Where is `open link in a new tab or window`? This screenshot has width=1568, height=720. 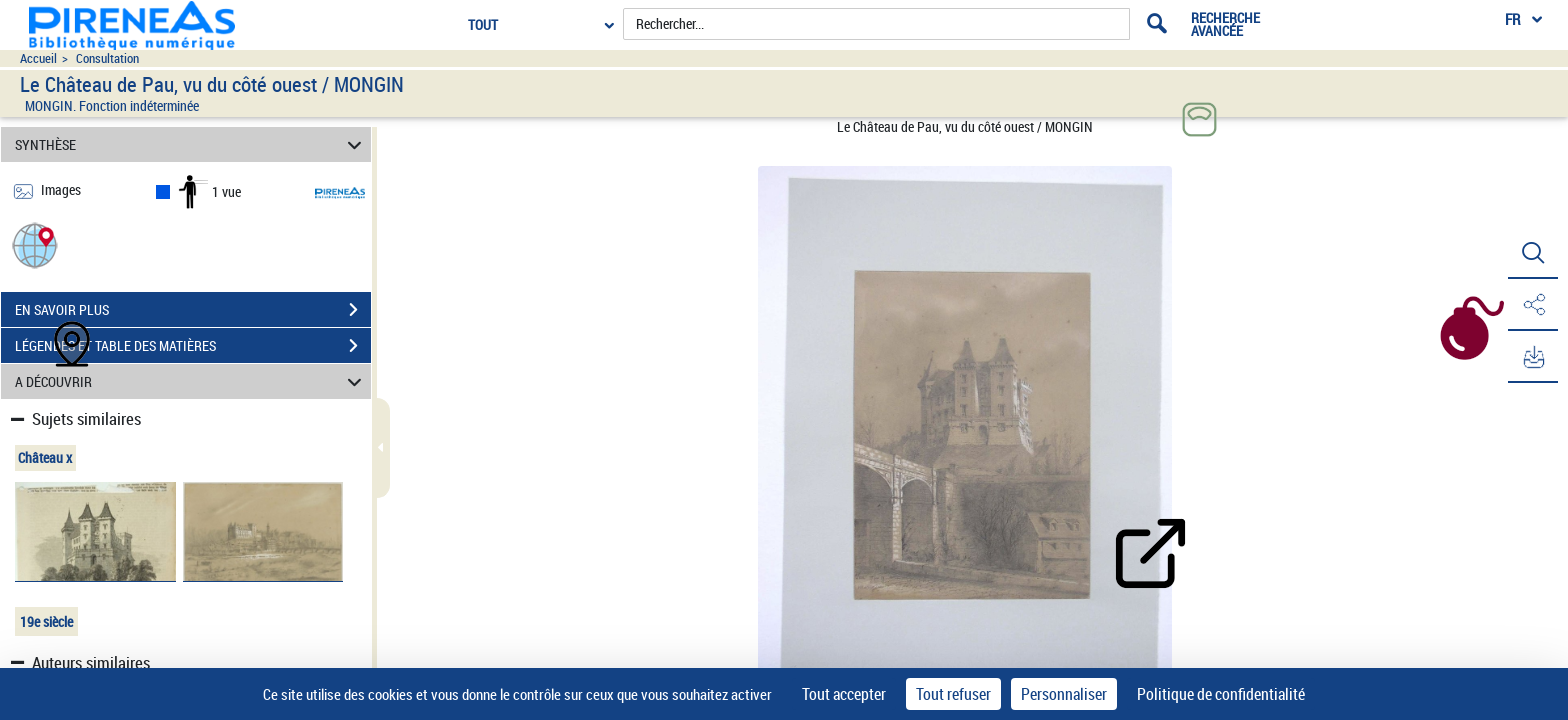
open link in a new tab or window is located at coordinates (1150, 553).